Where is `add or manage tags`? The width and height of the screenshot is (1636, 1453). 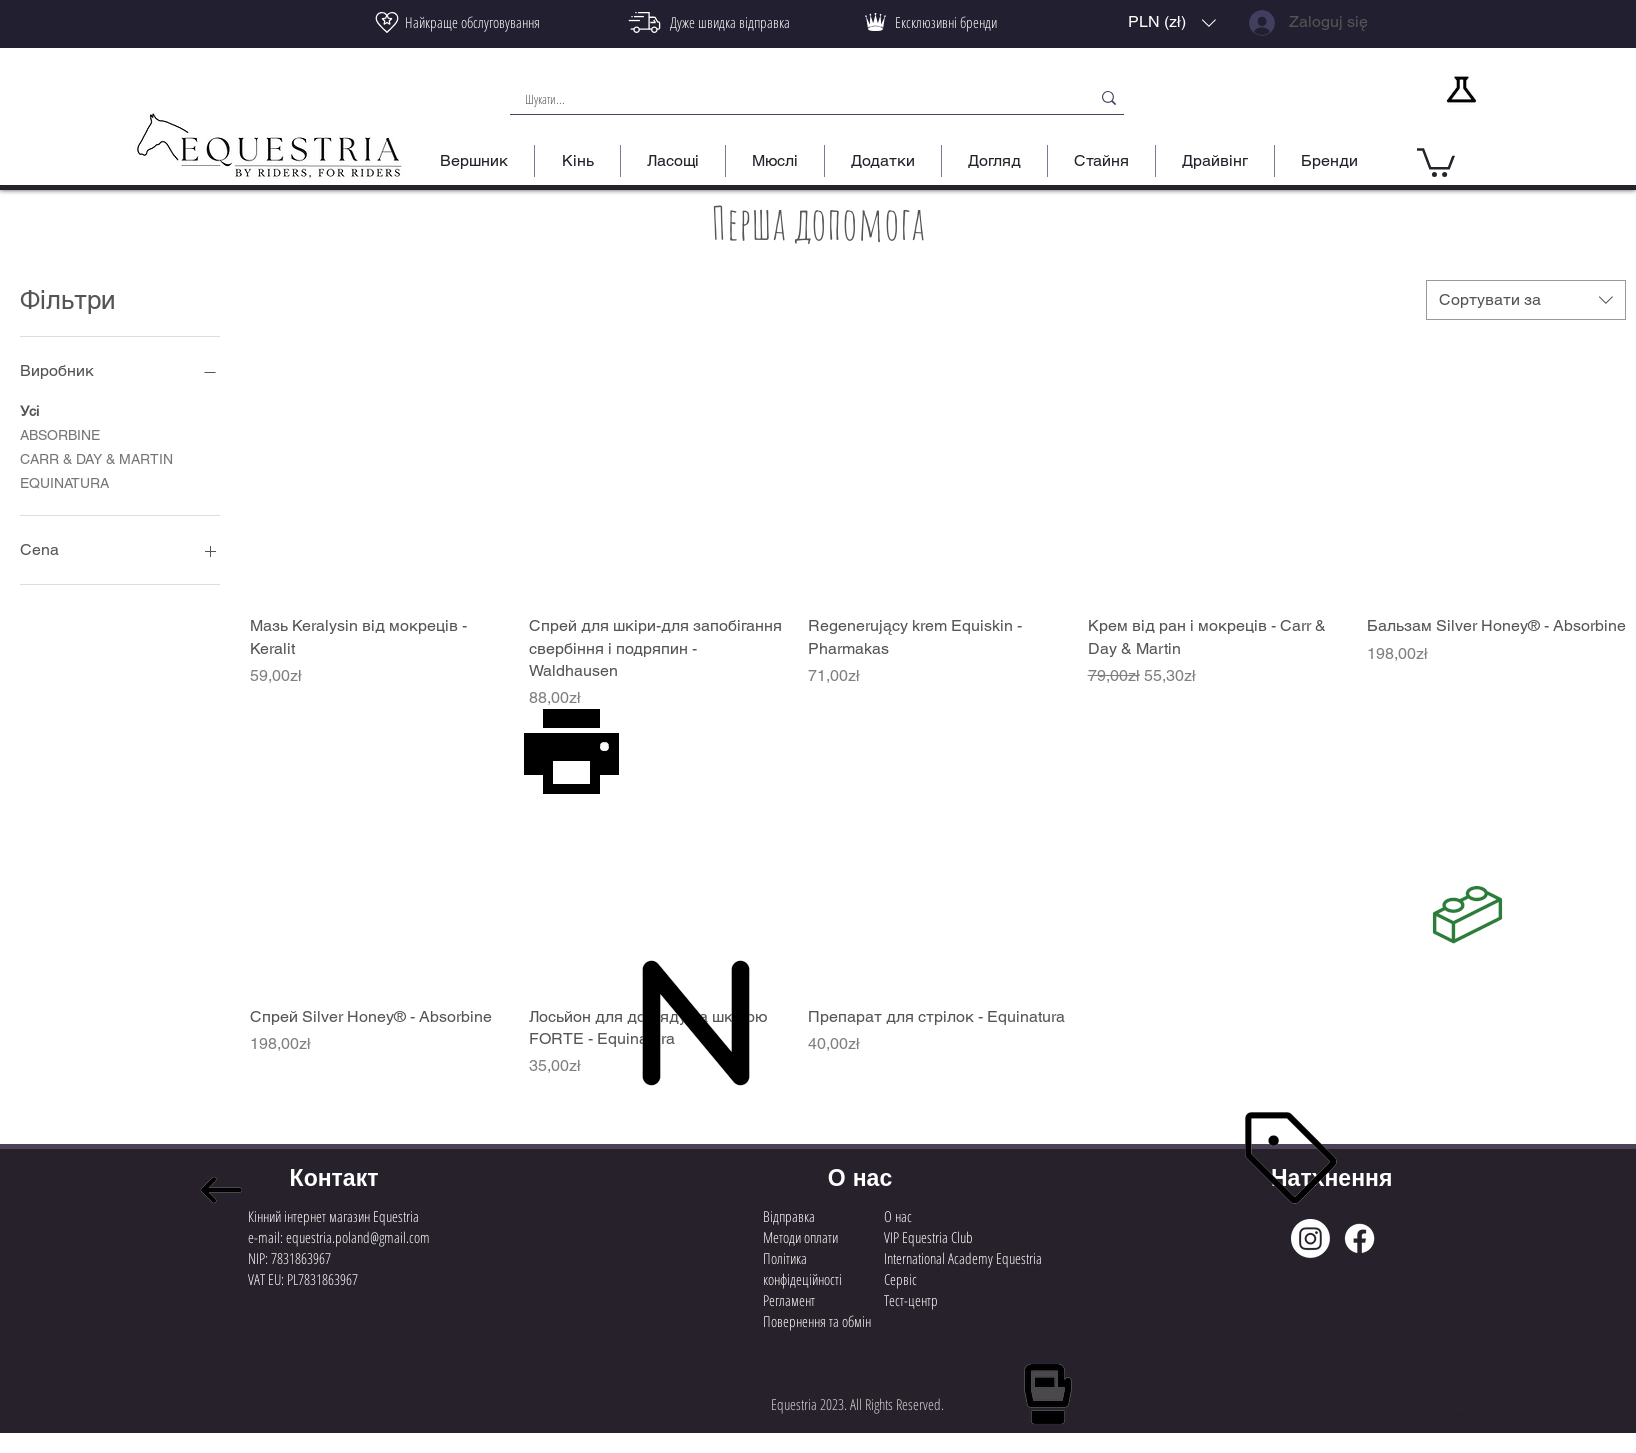 add or manage tags is located at coordinates (1291, 1158).